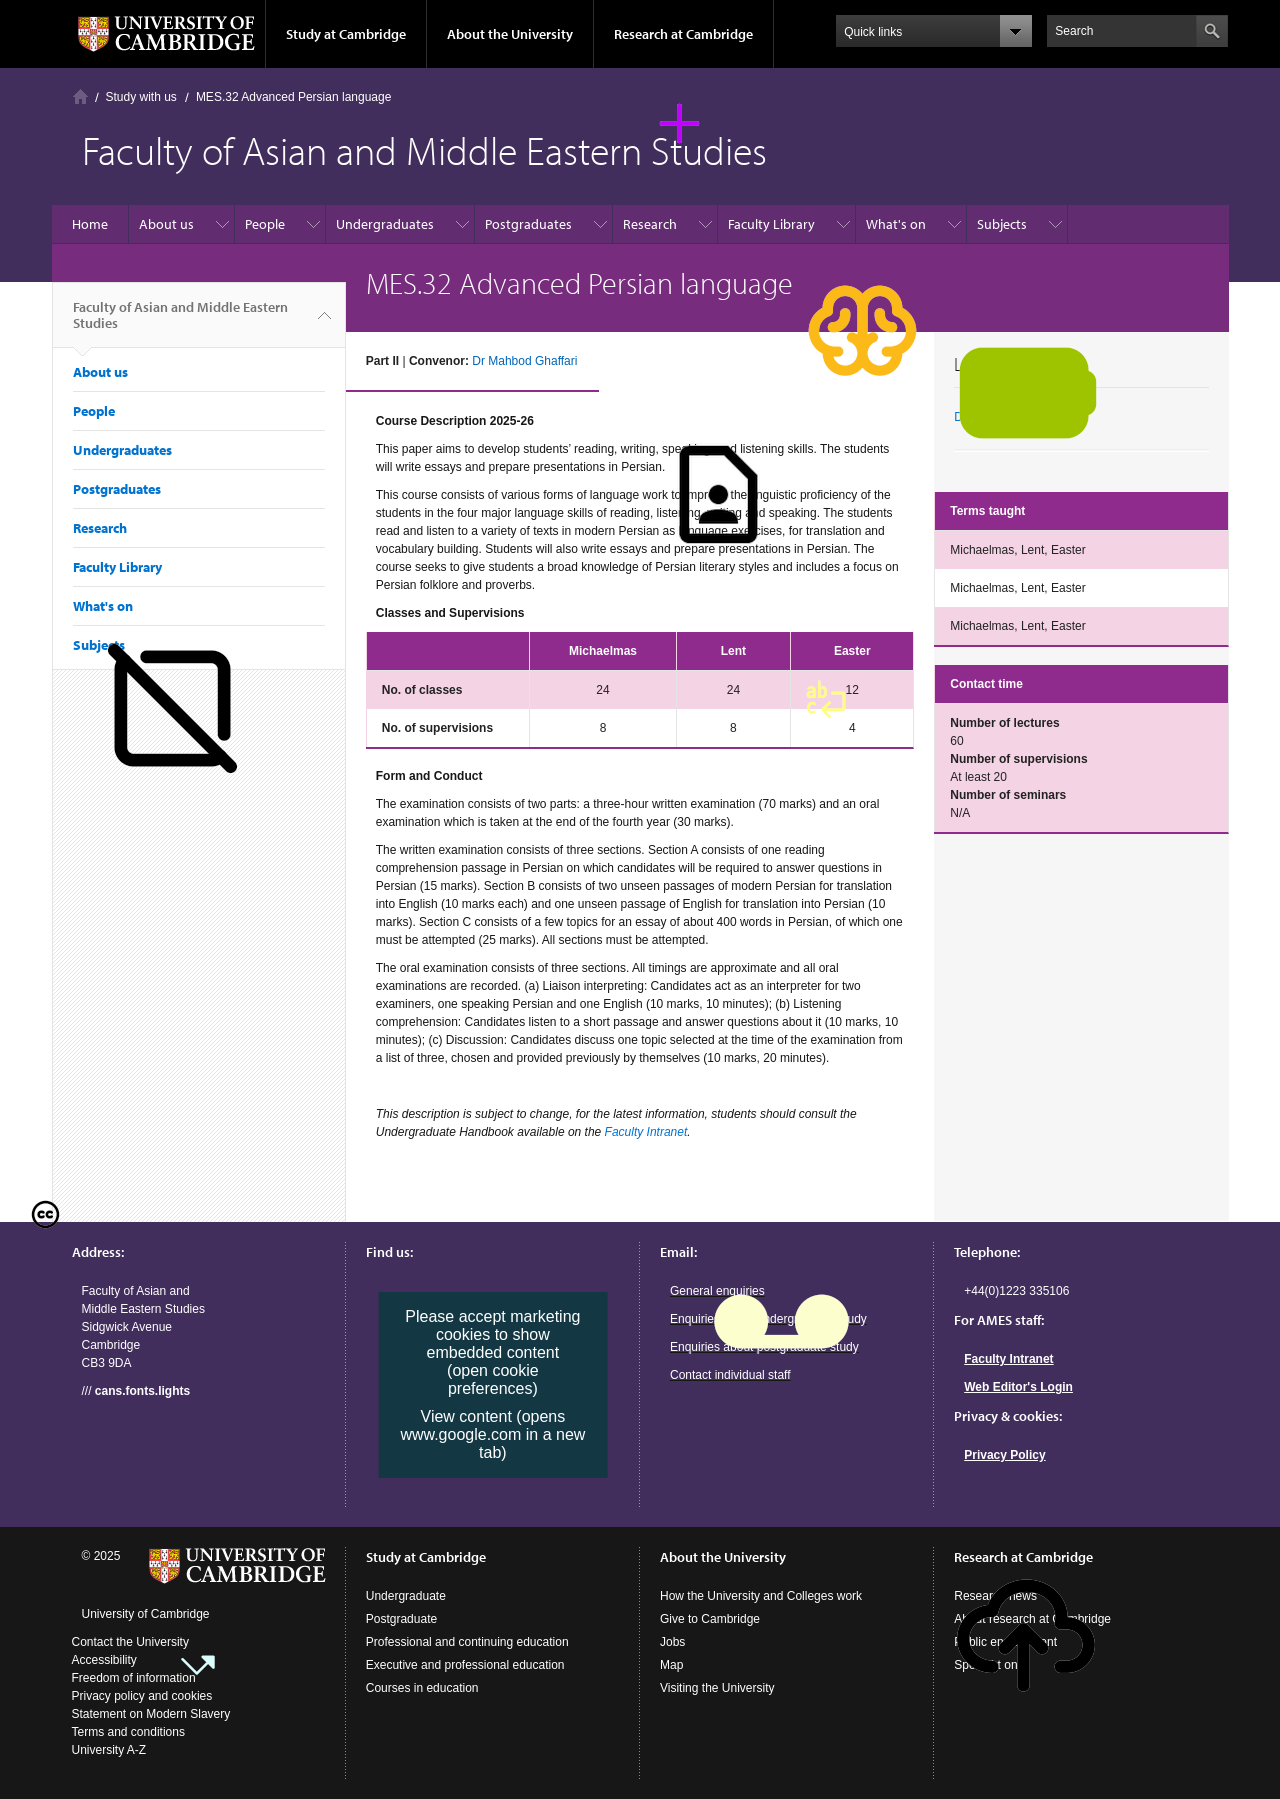  What do you see at coordinates (679, 123) in the screenshot?
I see `add a new item` at bounding box center [679, 123].